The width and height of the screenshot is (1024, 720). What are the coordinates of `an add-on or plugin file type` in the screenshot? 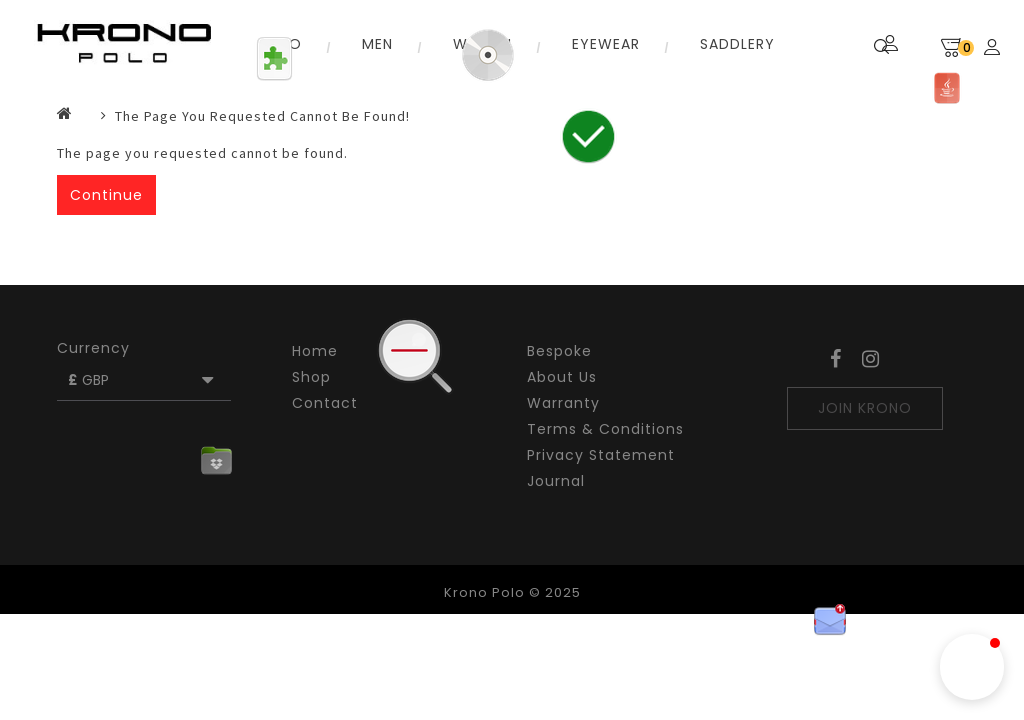 It's located at (274, 58).